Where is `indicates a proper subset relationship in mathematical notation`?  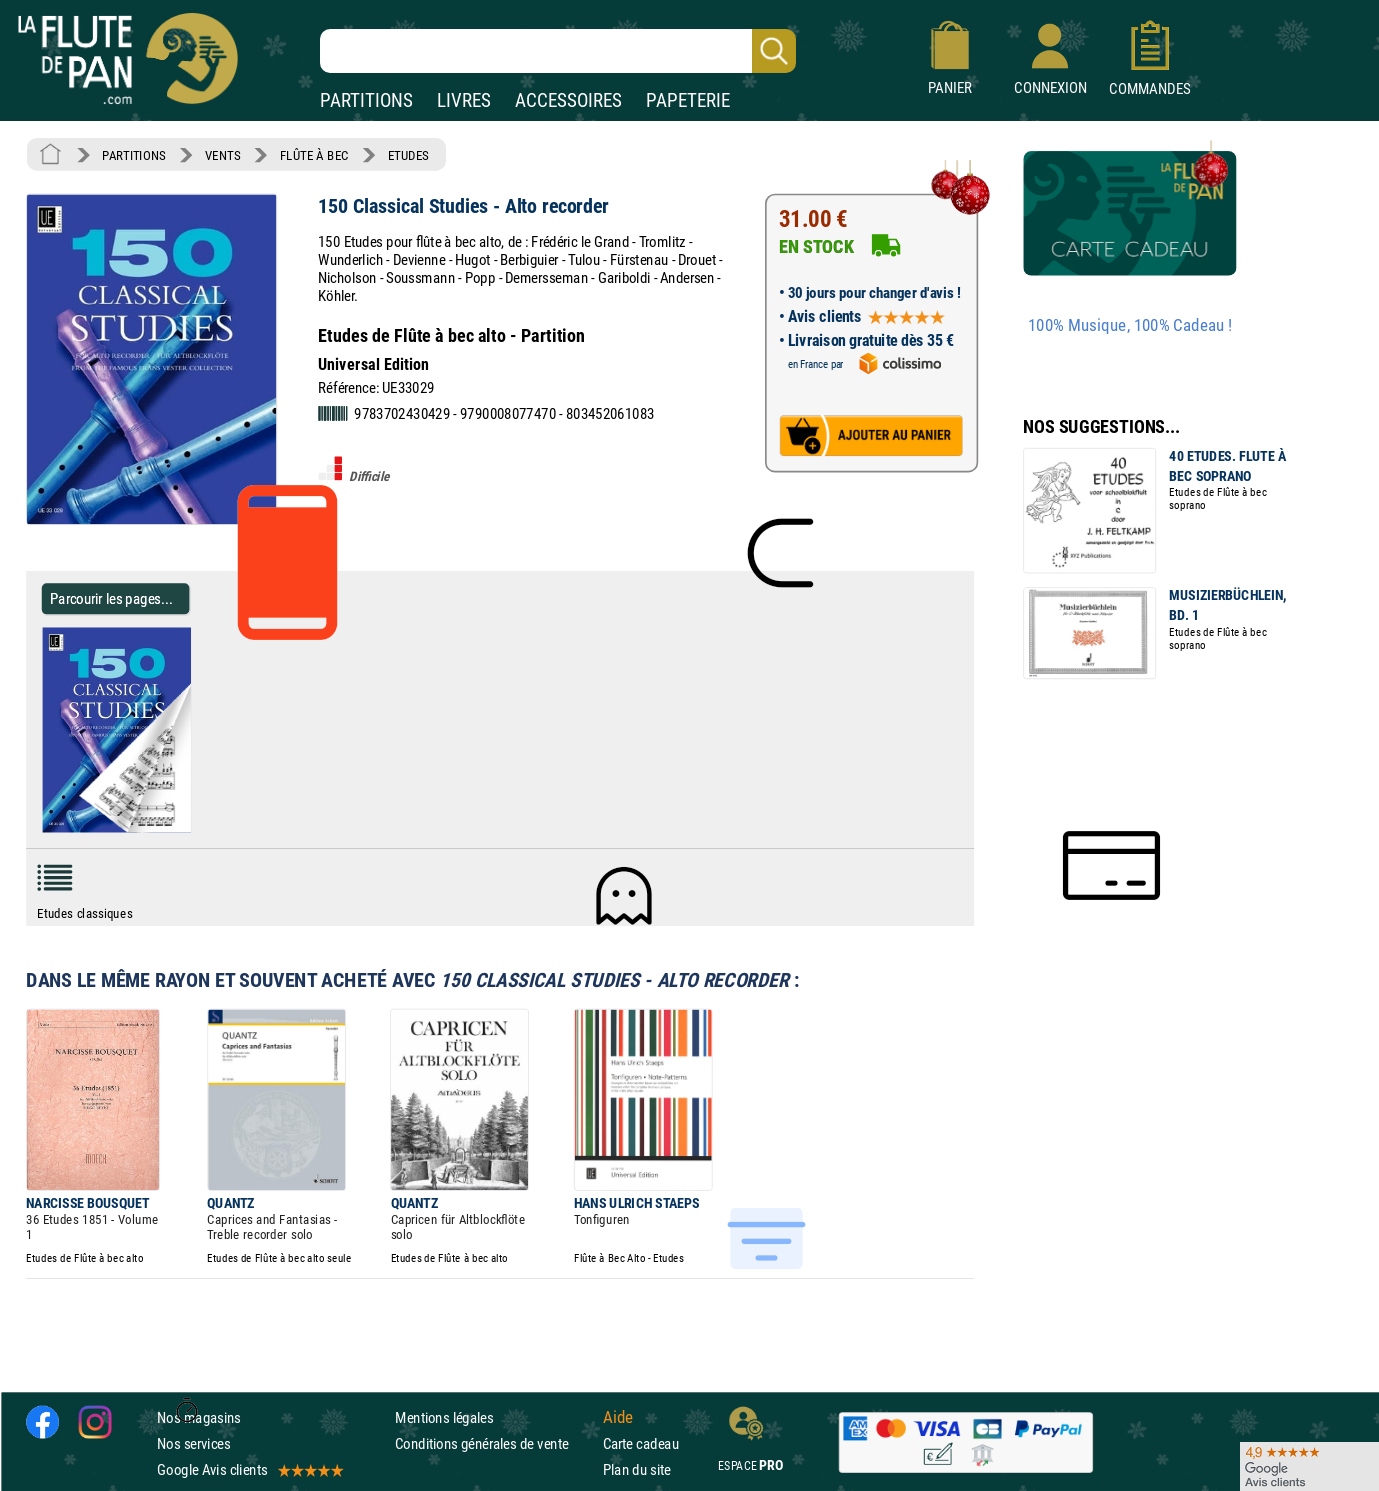 indicates a proper subset relationship in mathematical notation is located at coordinates (782, 553).